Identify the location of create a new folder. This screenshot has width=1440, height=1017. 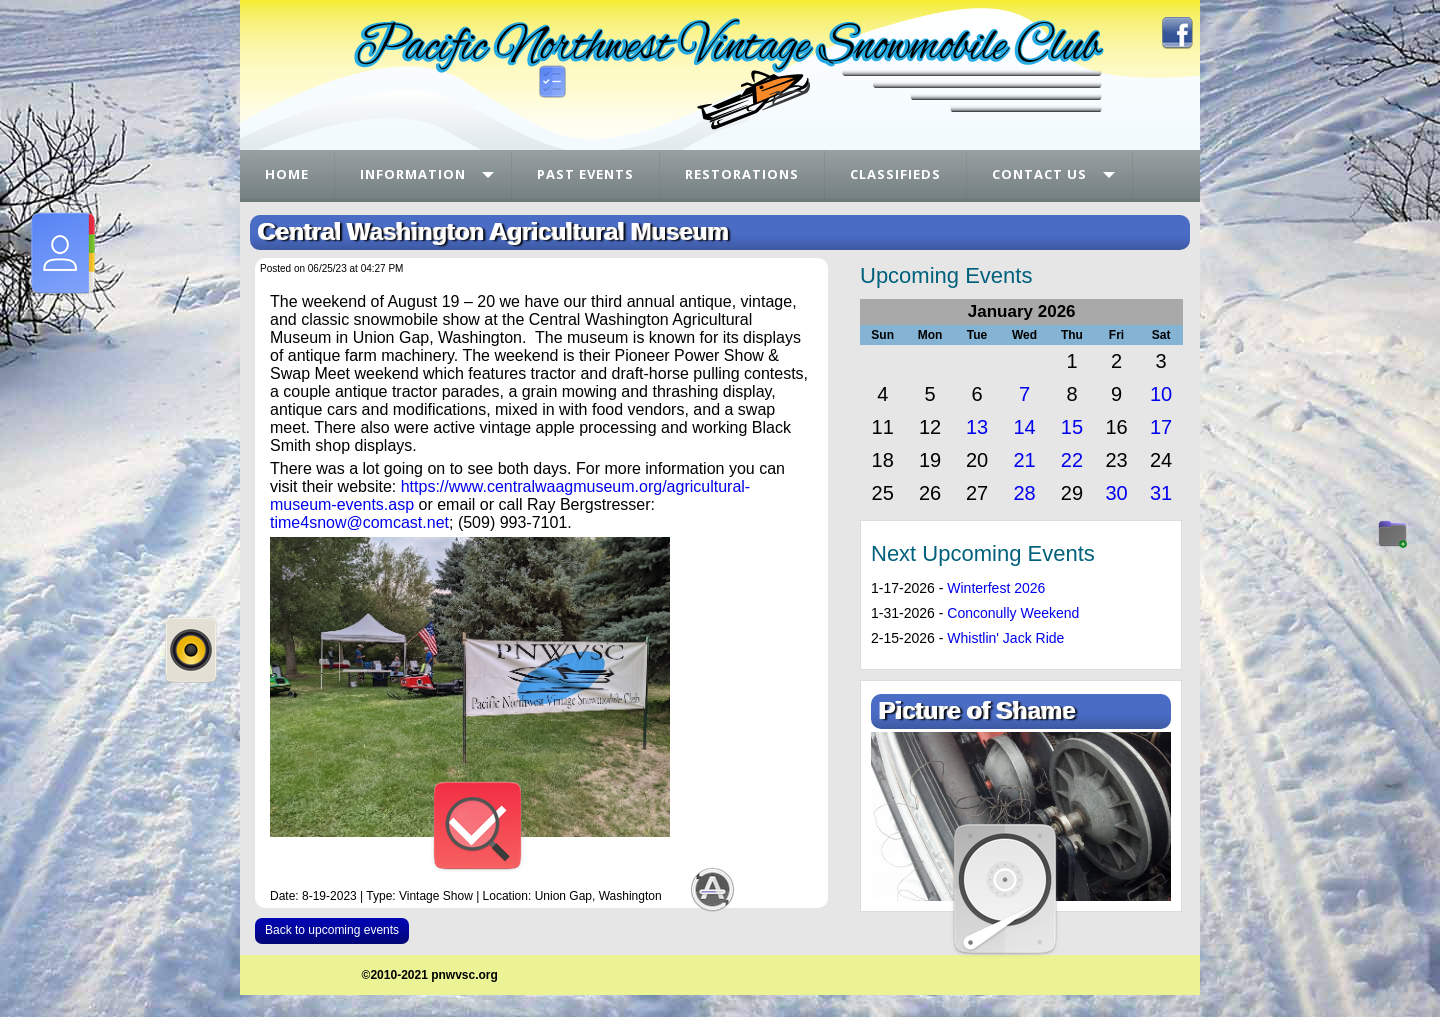
(1392, 533).